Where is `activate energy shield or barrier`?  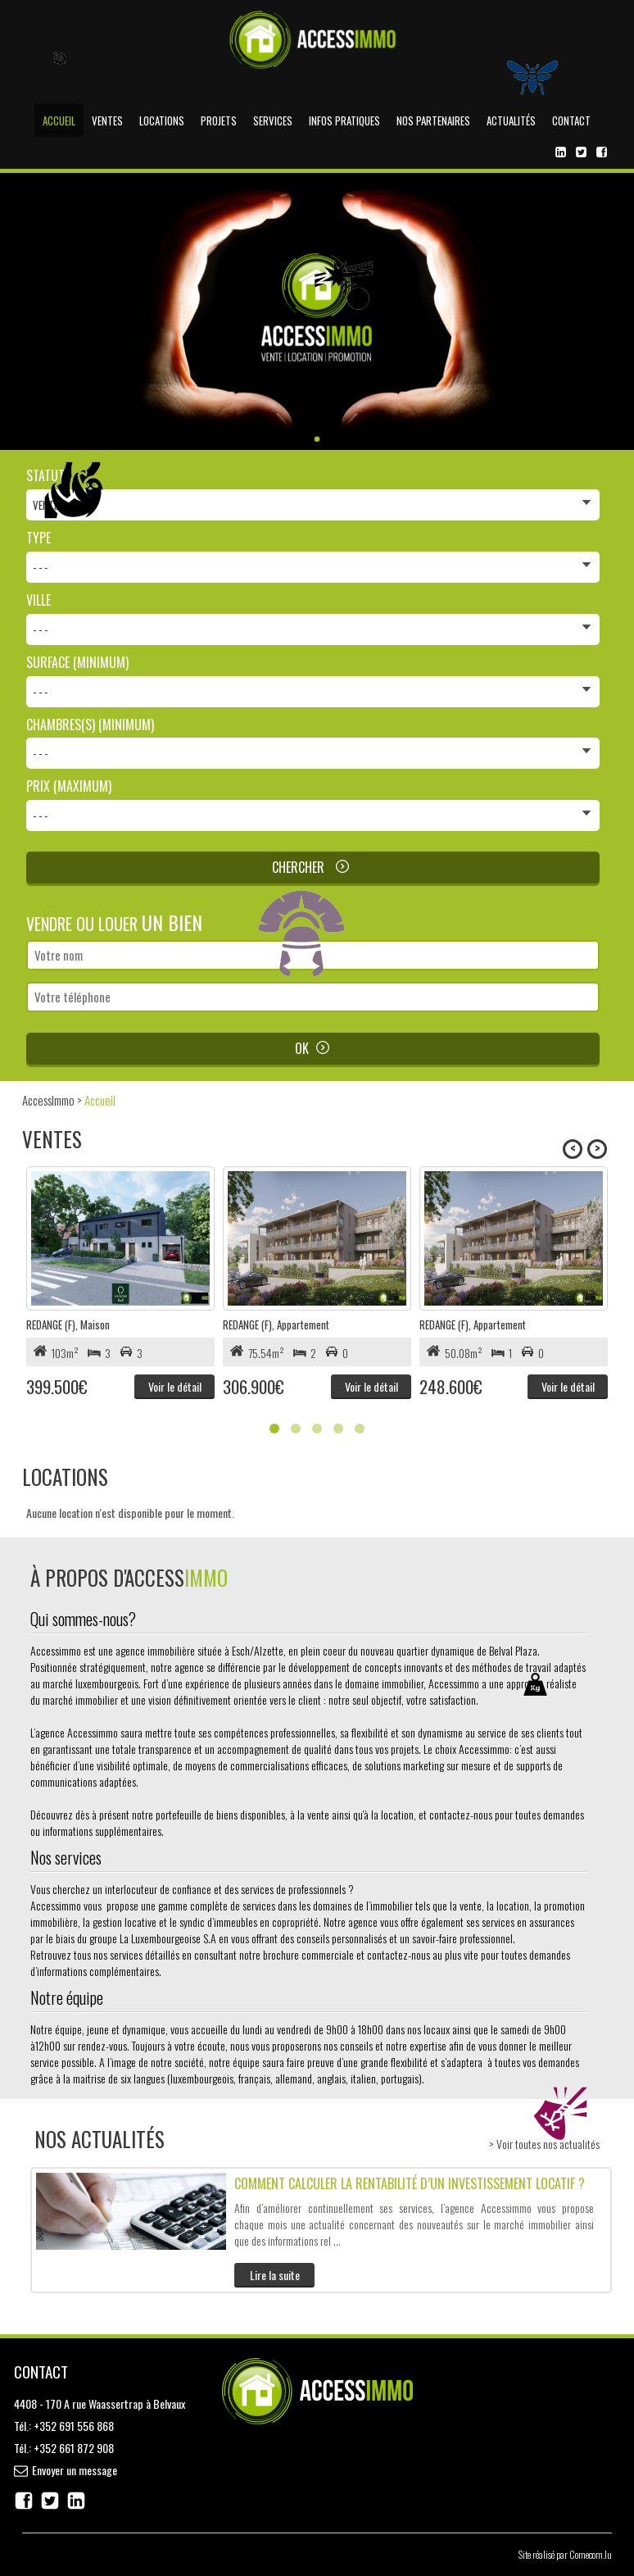 activate energy shield or barrier is located at coordinates (211, 2192).